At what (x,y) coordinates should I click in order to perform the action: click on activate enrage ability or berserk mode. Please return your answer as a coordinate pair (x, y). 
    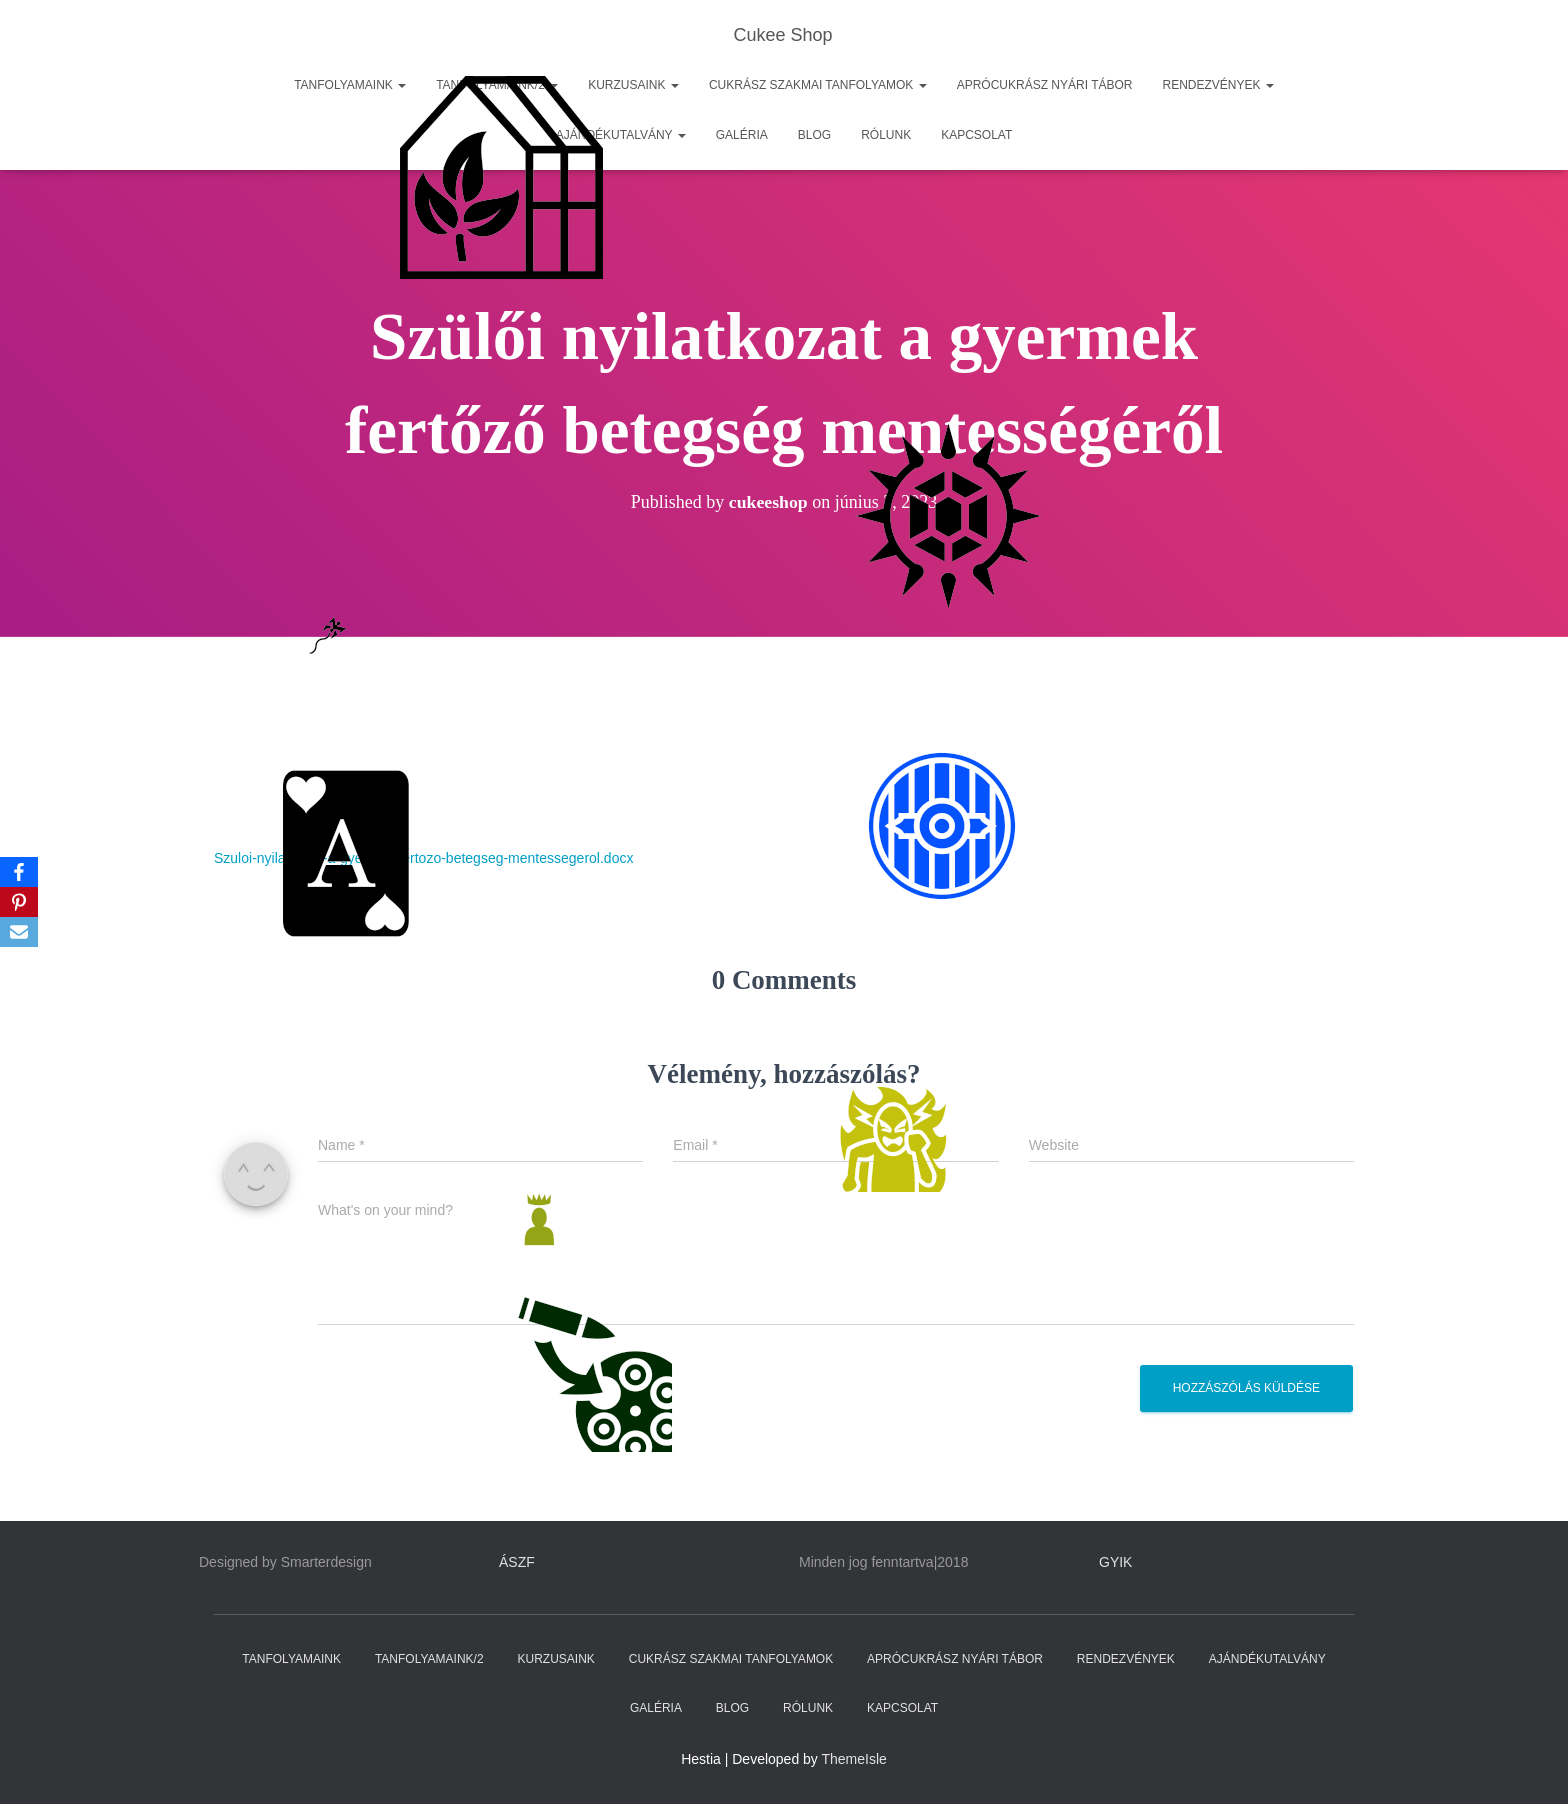
    Looking at the image, I should click on (893, 1139).